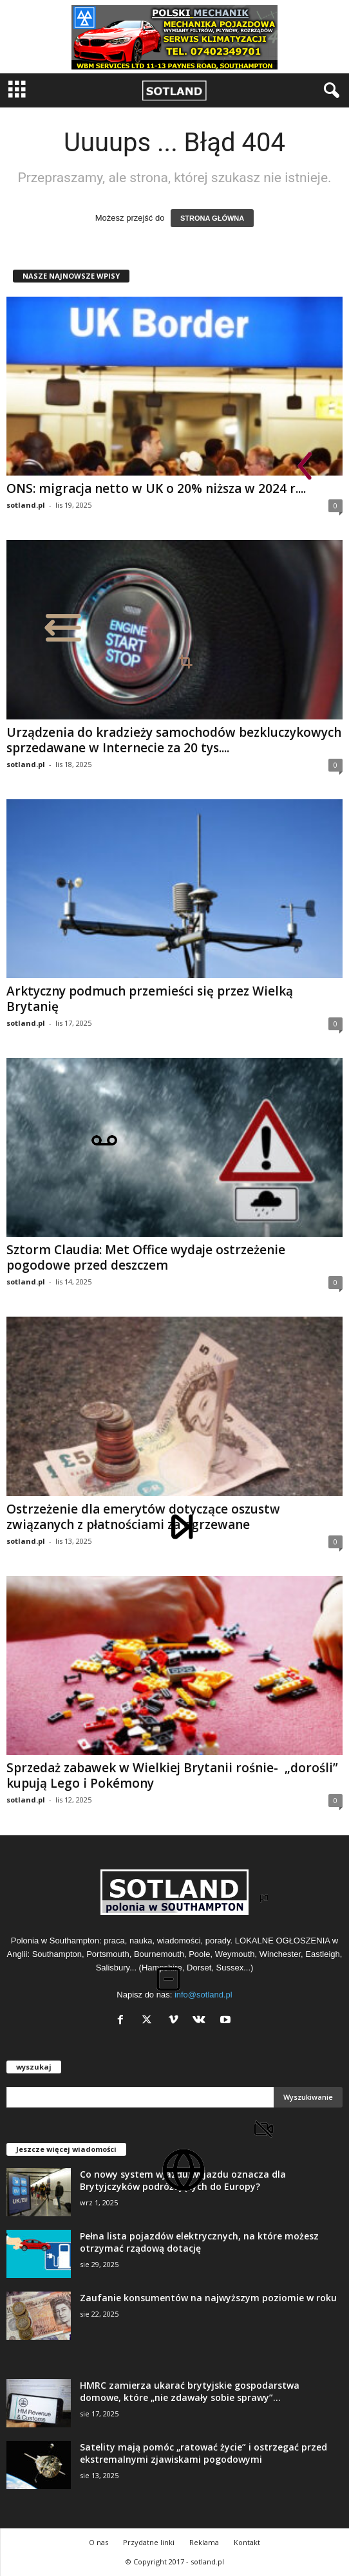 This screenshot has height=2576, width=349. Describe the element at coordinates (168, 1979) in the screenshot. I see `remove an item from a list or selection` at that location.